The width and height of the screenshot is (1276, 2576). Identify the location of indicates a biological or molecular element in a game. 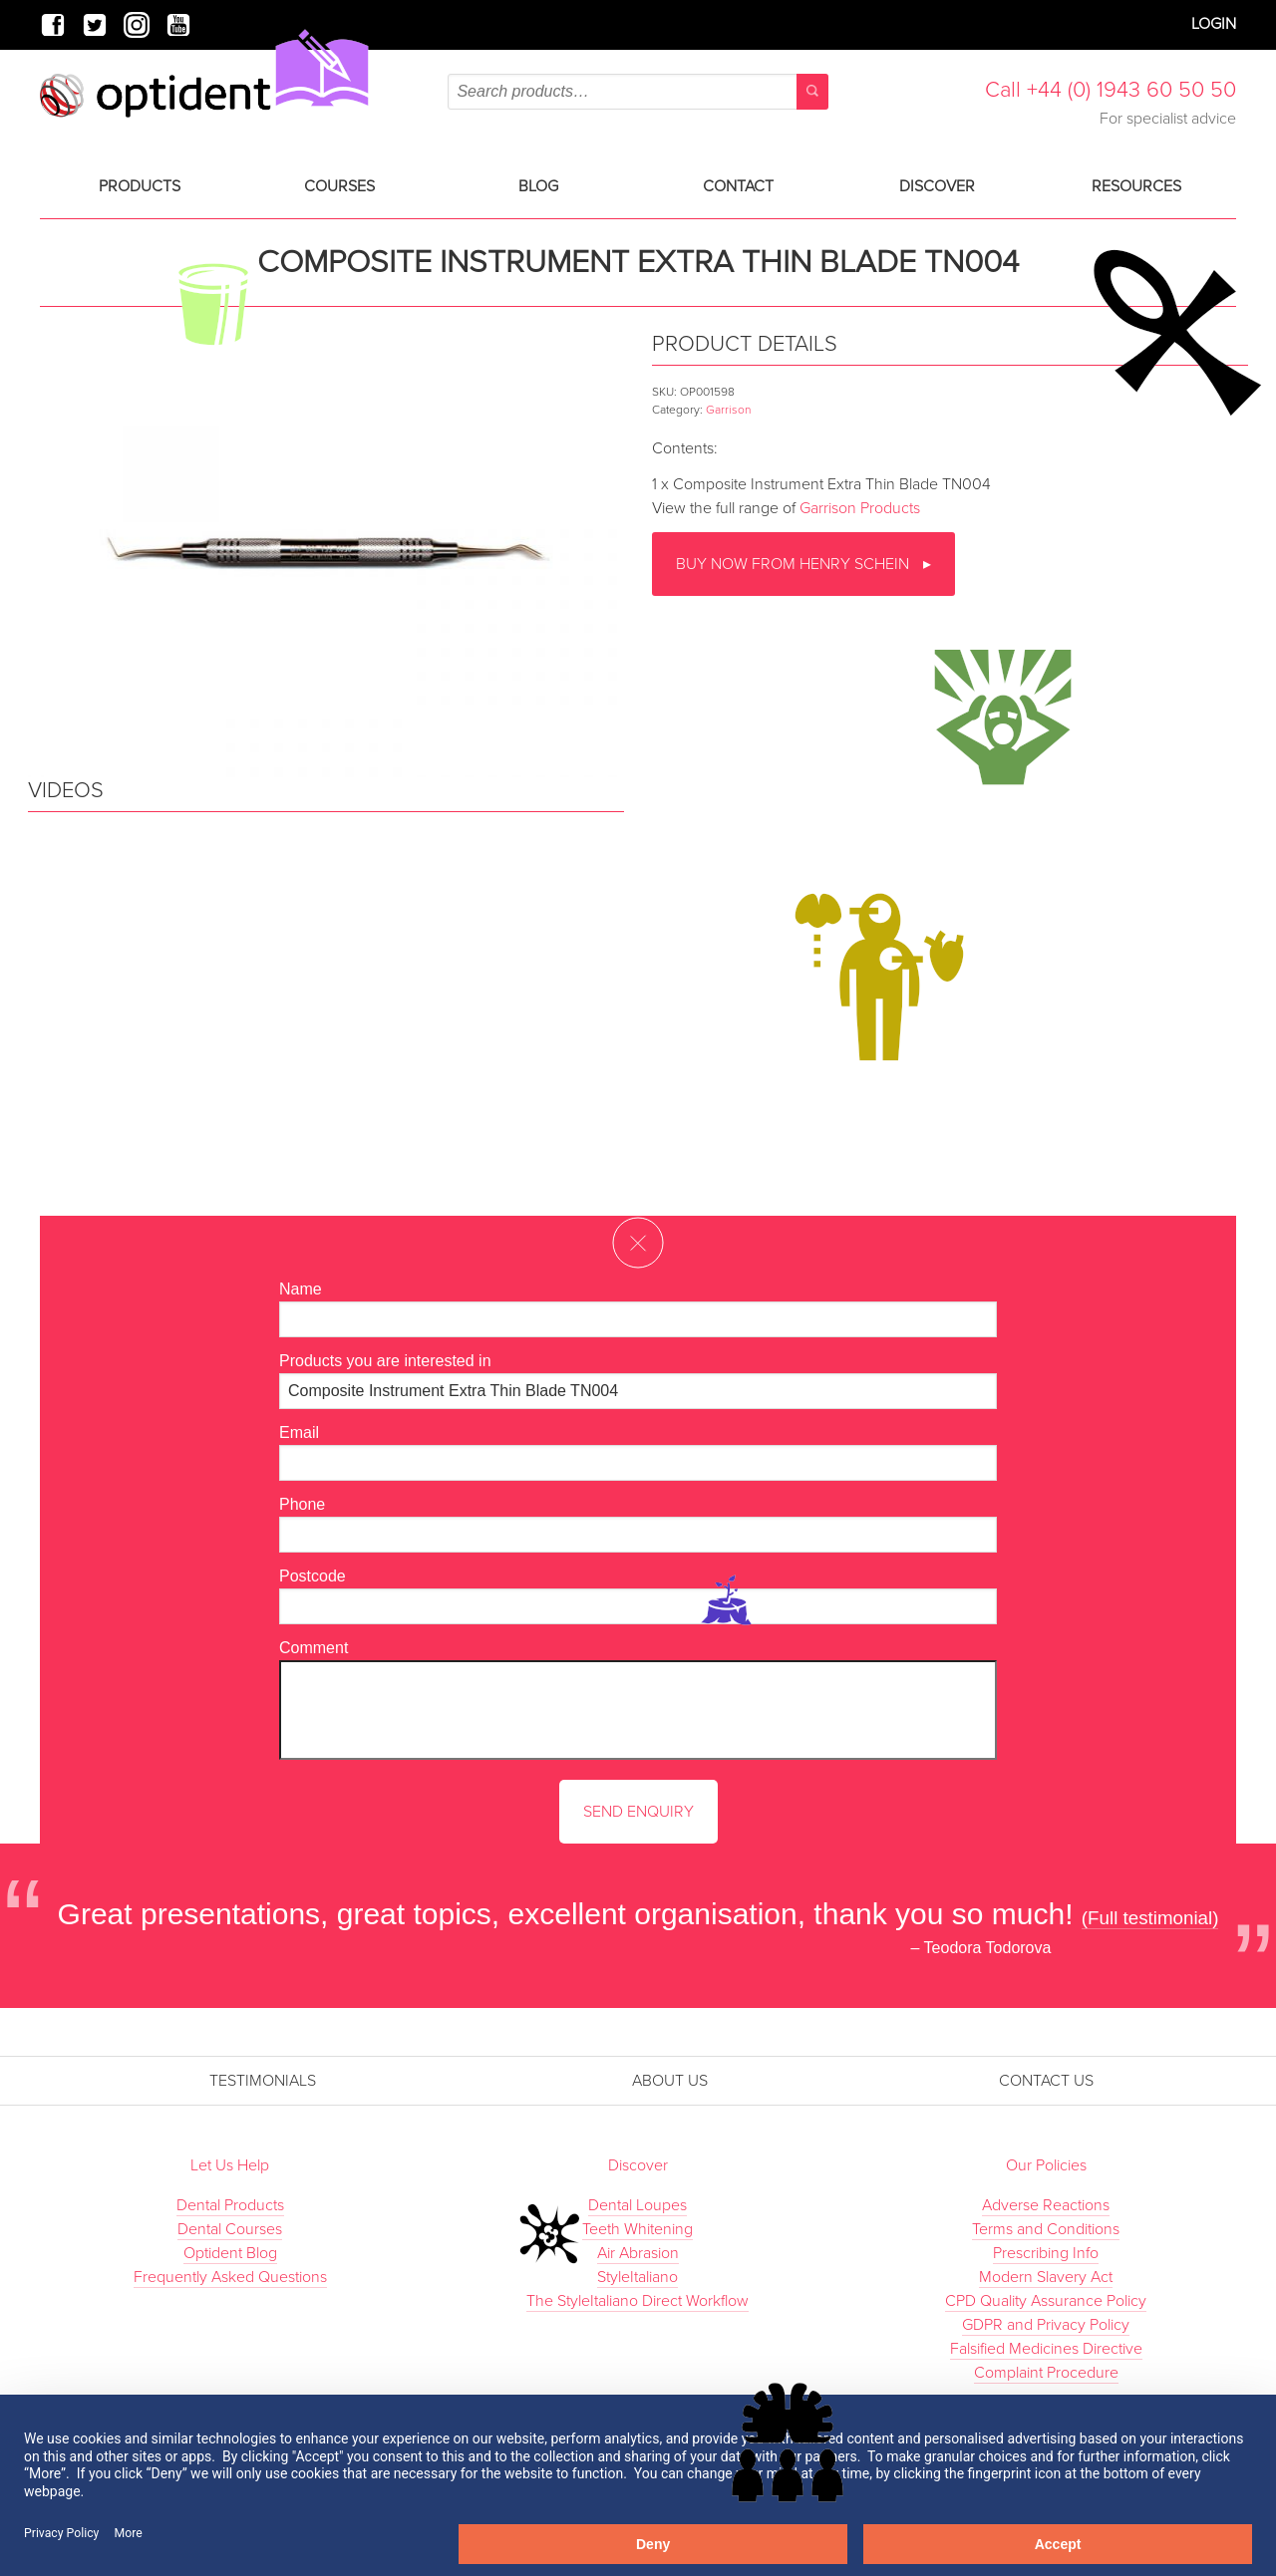
(549, 2233).